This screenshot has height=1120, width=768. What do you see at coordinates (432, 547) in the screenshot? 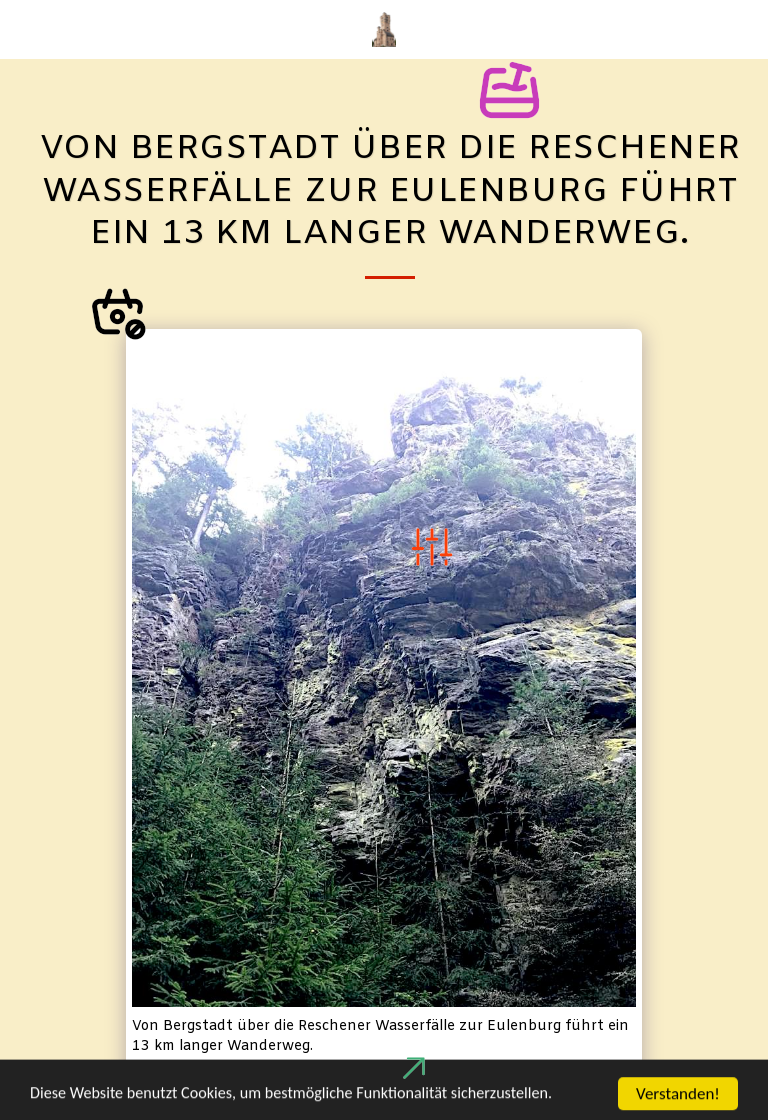
I see `adjust settings or preferences` at bounding box center [432, 547].